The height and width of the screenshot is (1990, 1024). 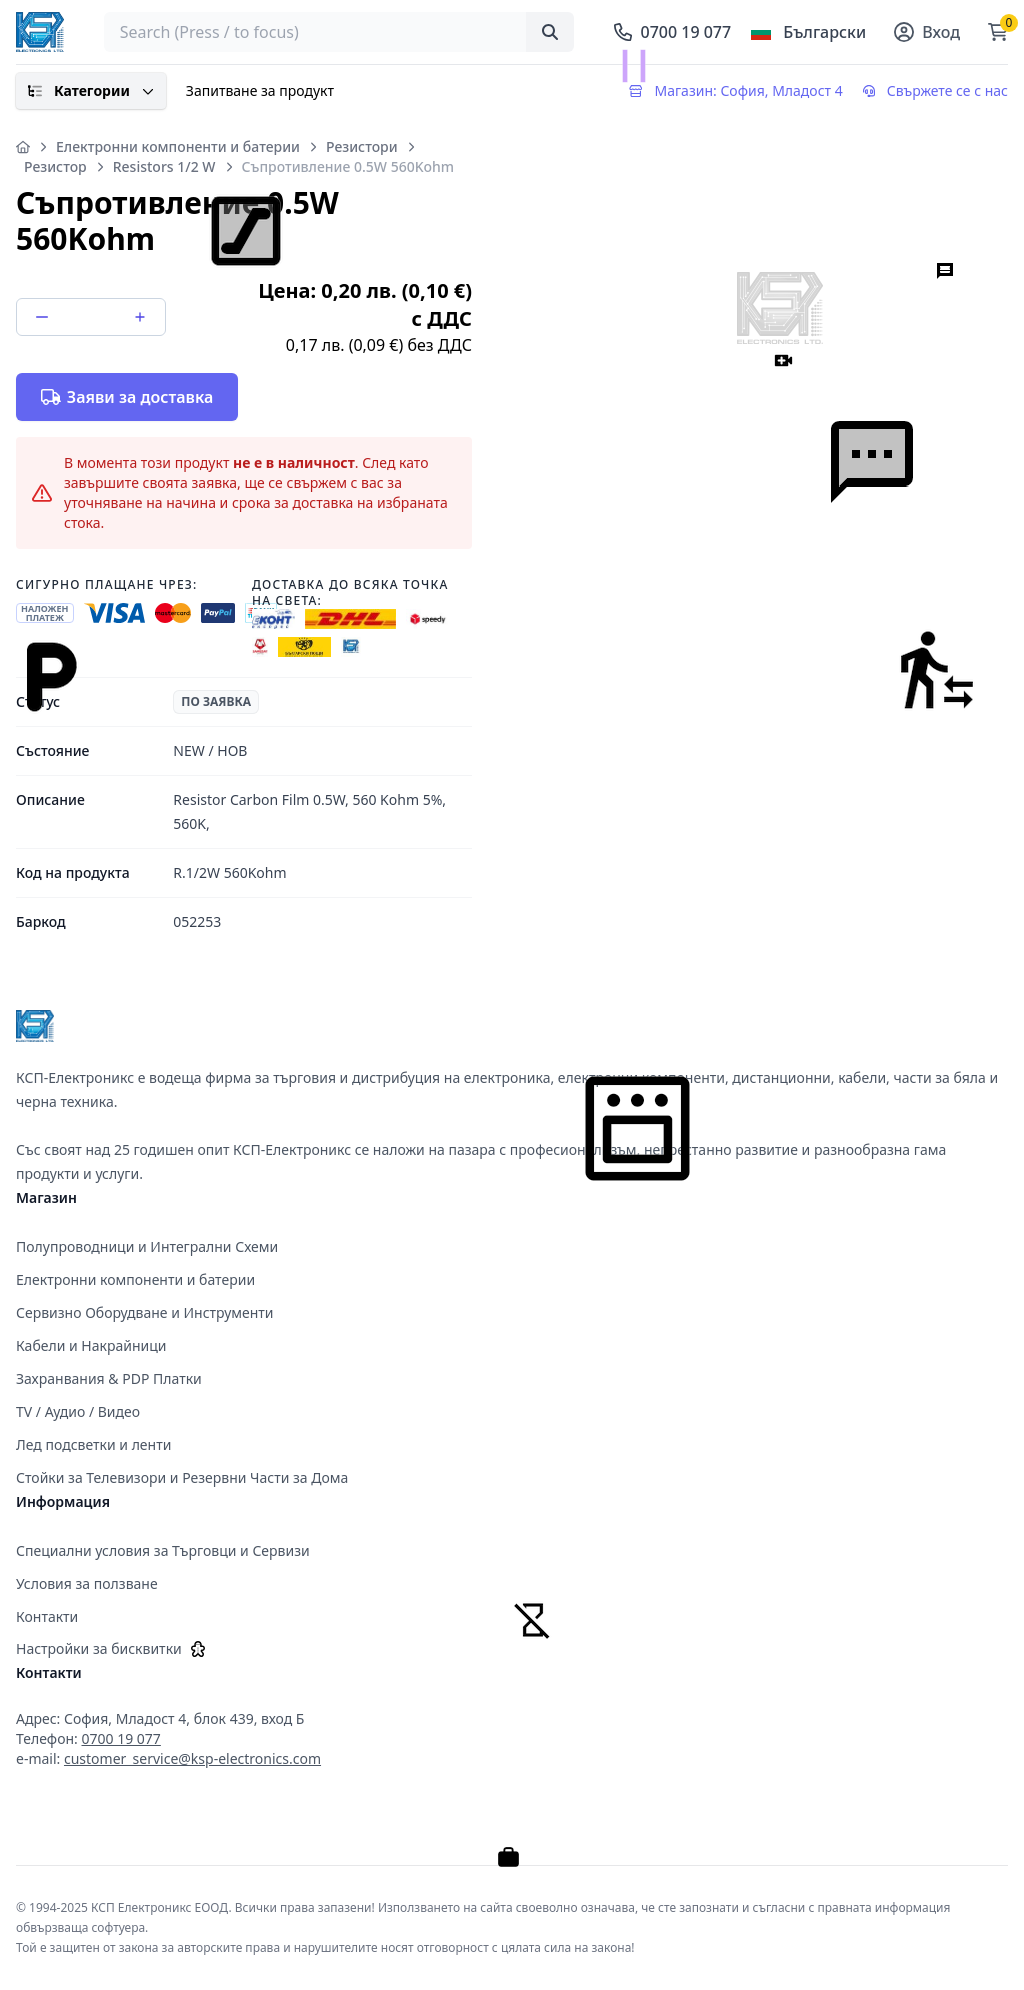 I want to click on timer or countdown feature disabled, so click(x=533, y=1620).